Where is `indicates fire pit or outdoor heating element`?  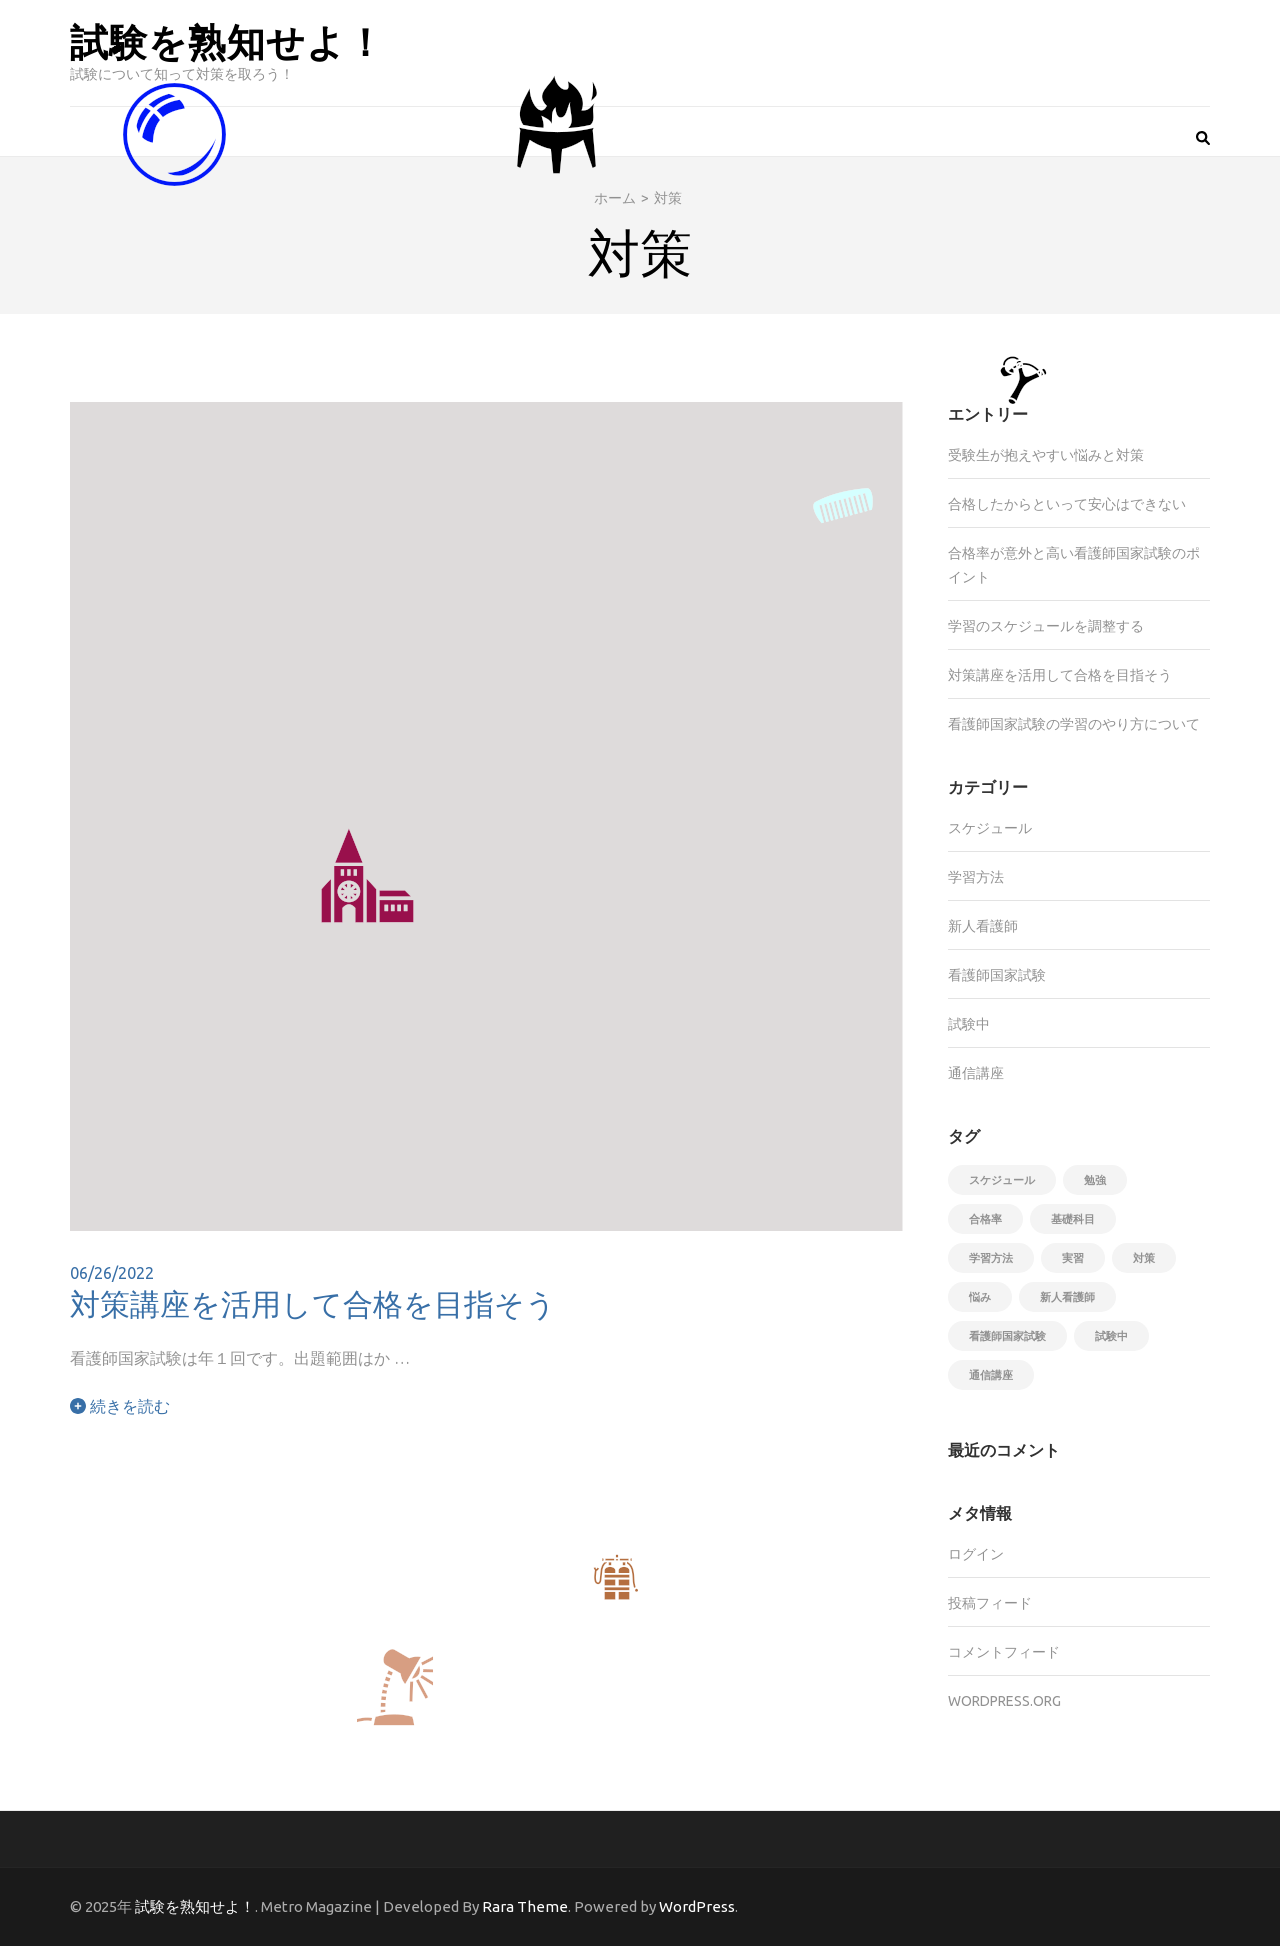 indicates fire pit or outdoor heating element is located at coordinates (556, 124).